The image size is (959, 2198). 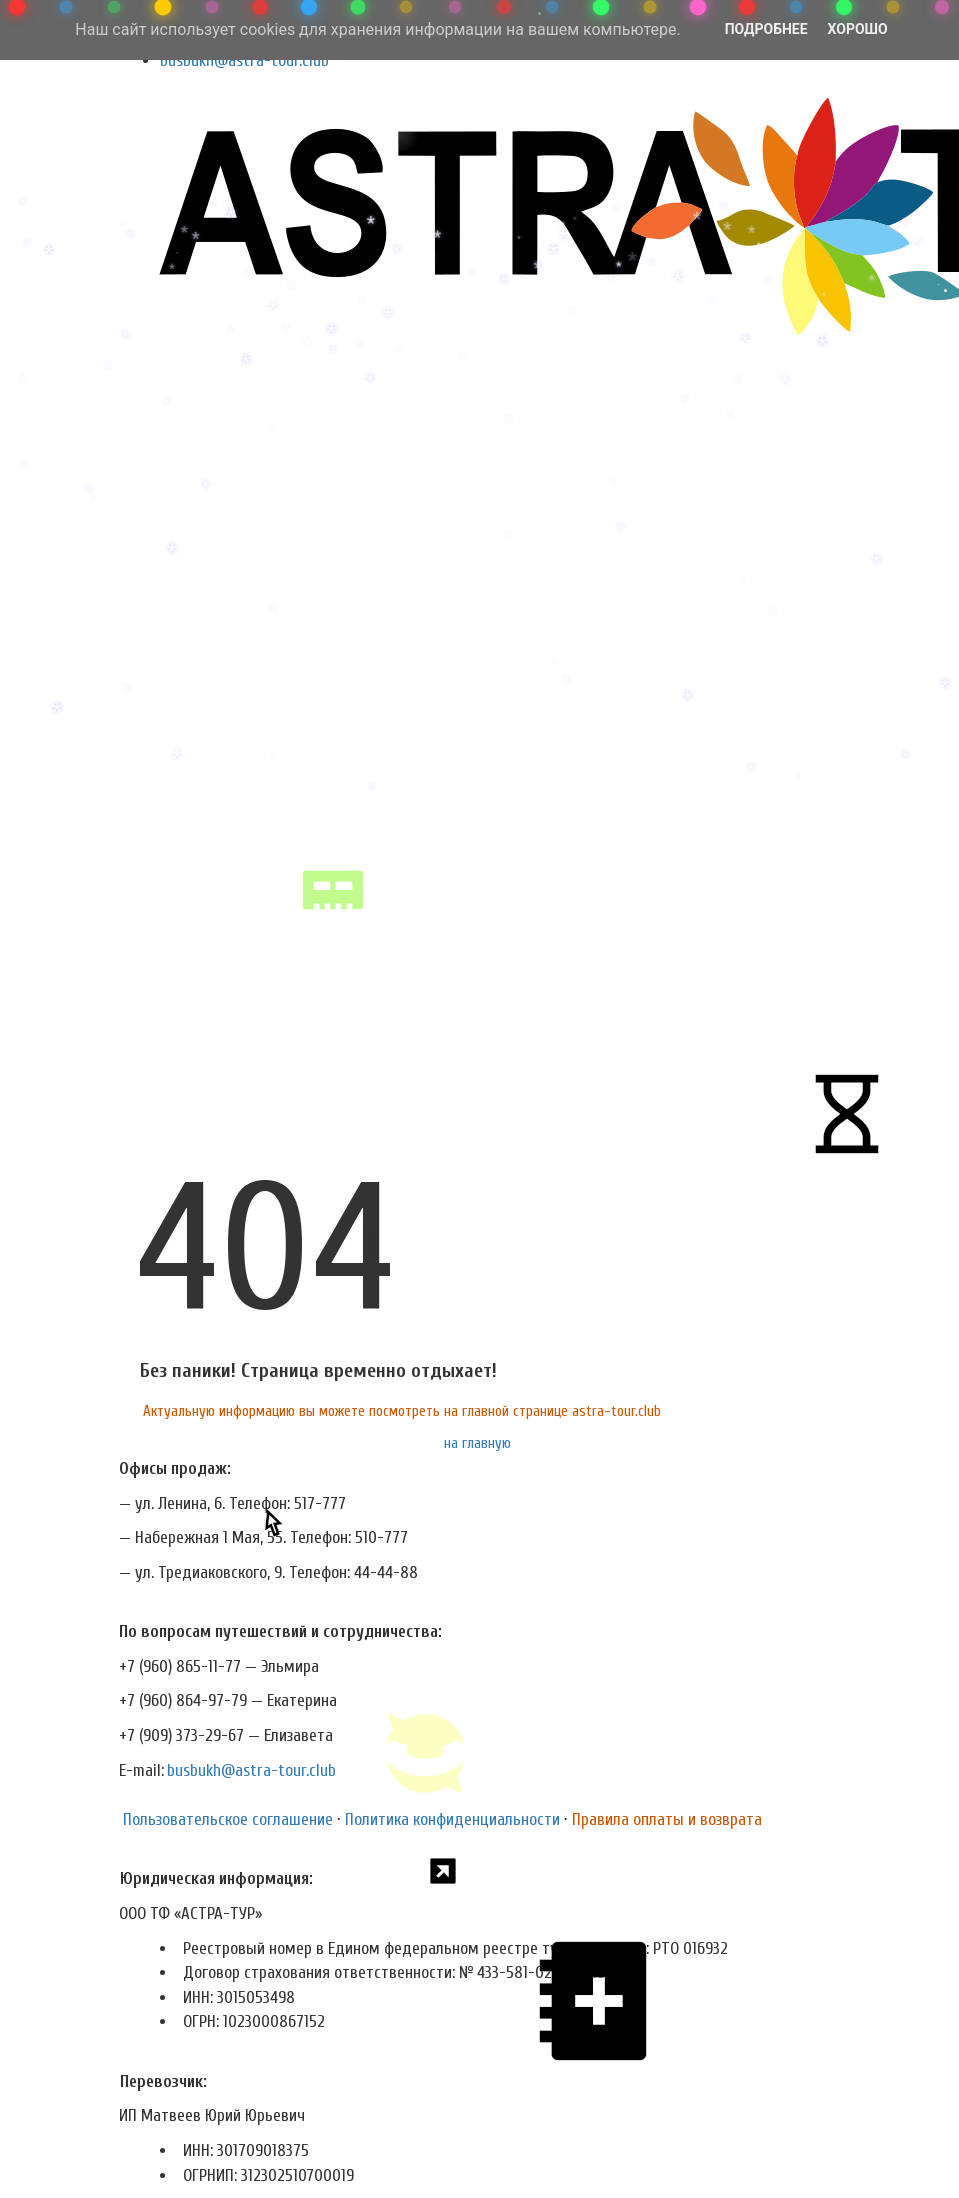 I want to click on open link in new window or tab, so click(x=443, y=1871).